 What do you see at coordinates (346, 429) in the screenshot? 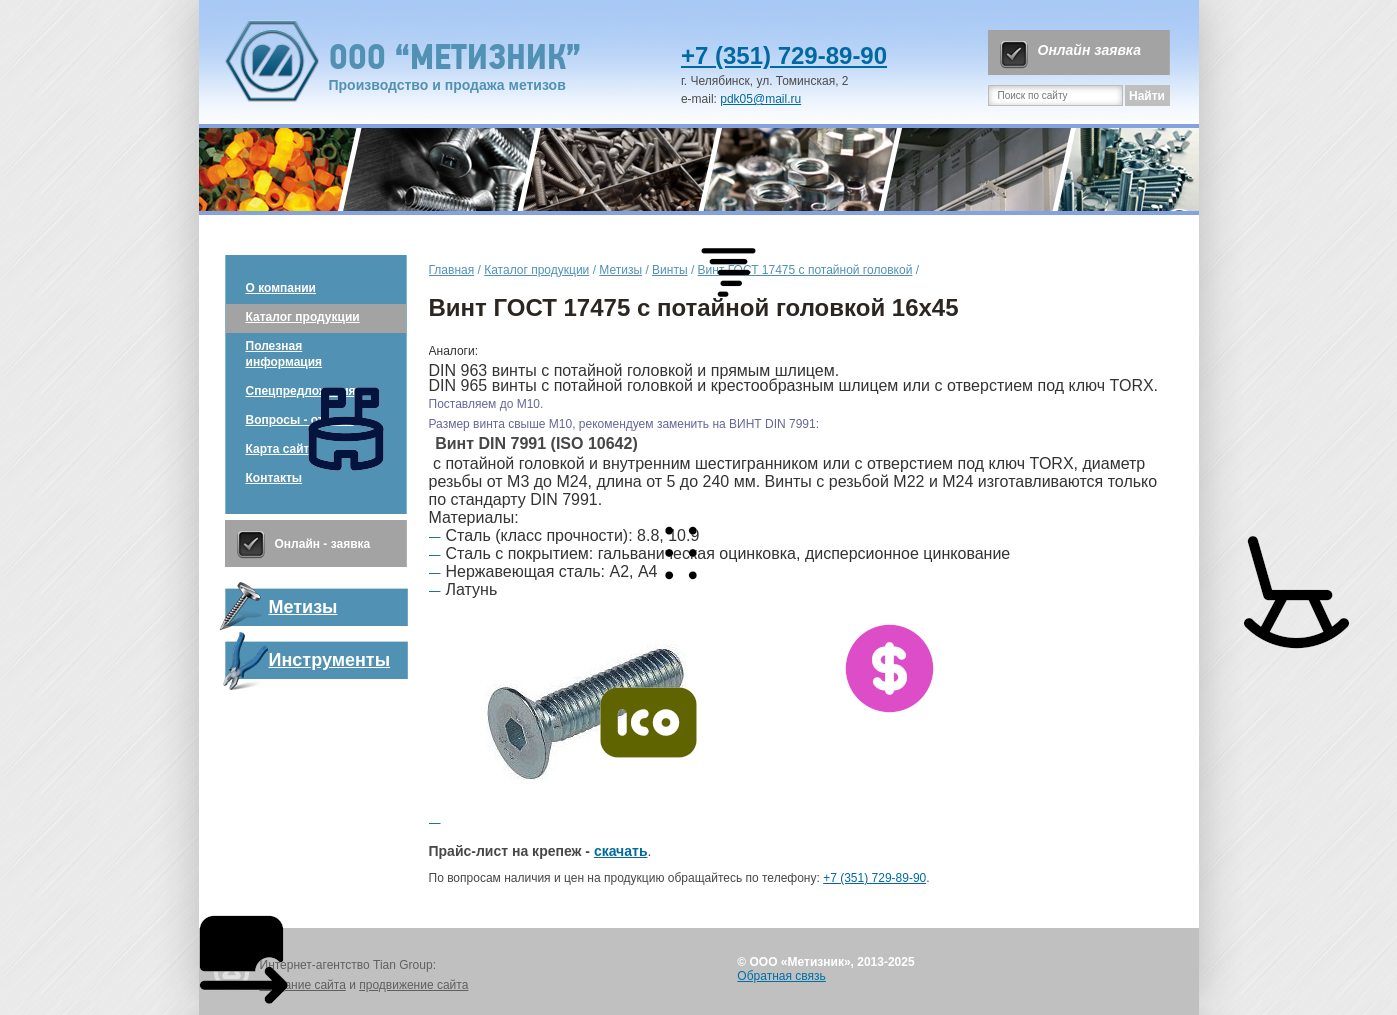
I see `view stadium or arena information` at bounding box center [346, 429].